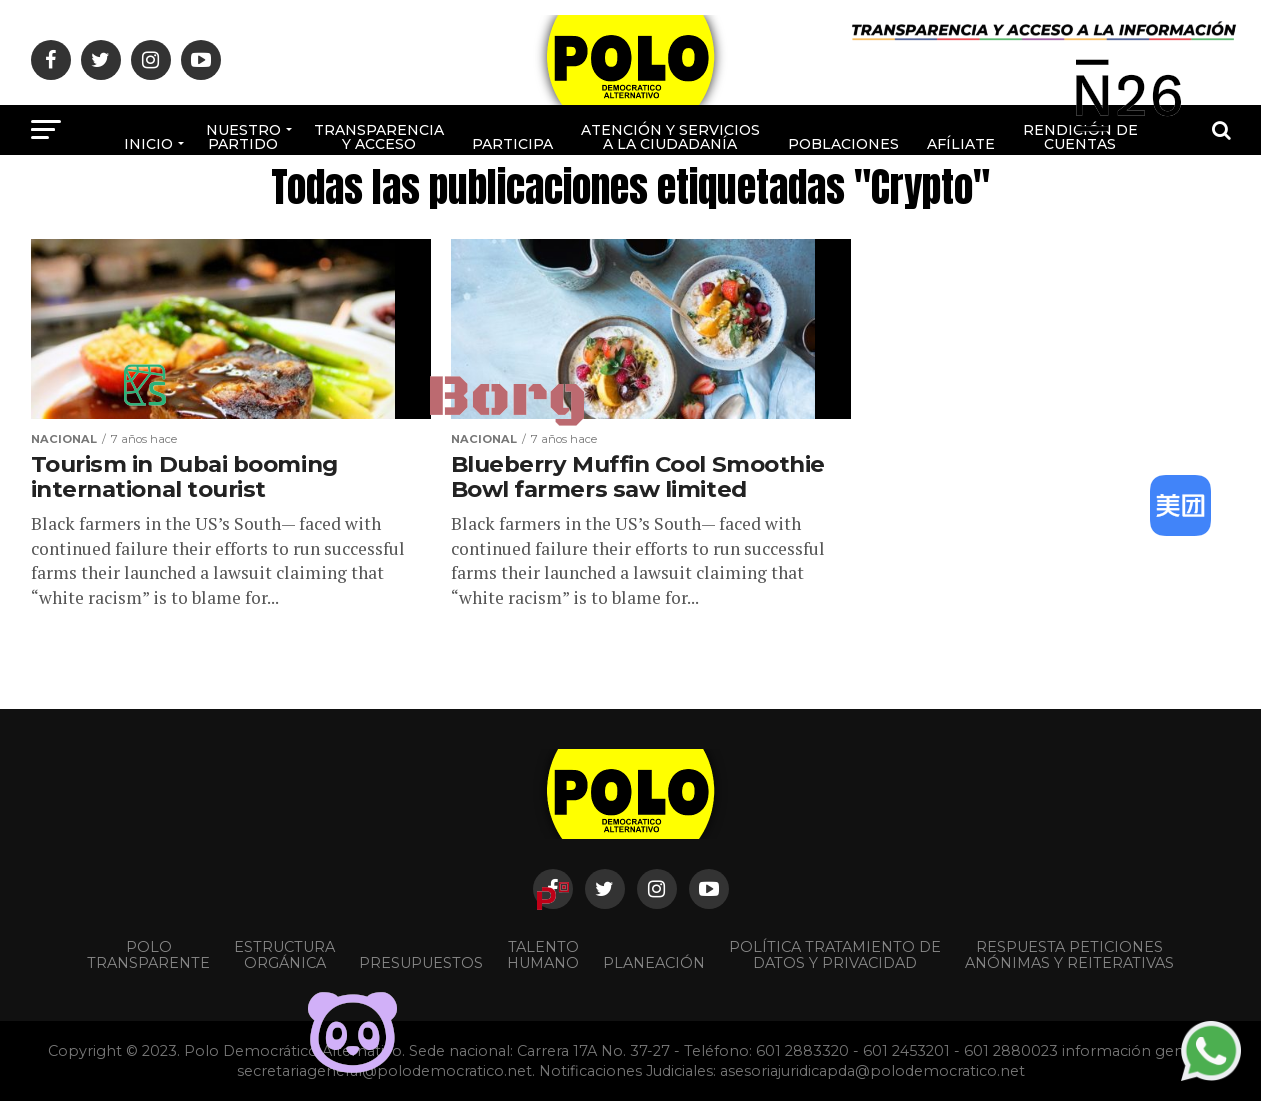 The width and height of the screenshot is (1261, 1101). Describe the element at coordinates (1180, 505) in the screenshot. I see `open the Meituan app` at that location.